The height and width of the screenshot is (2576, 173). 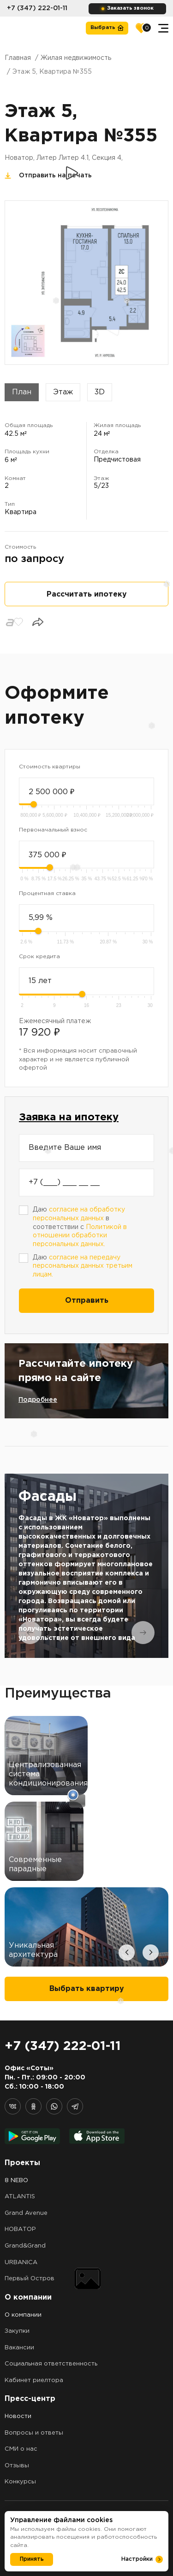 I want to click on play media content, so click(x=72, y=173).